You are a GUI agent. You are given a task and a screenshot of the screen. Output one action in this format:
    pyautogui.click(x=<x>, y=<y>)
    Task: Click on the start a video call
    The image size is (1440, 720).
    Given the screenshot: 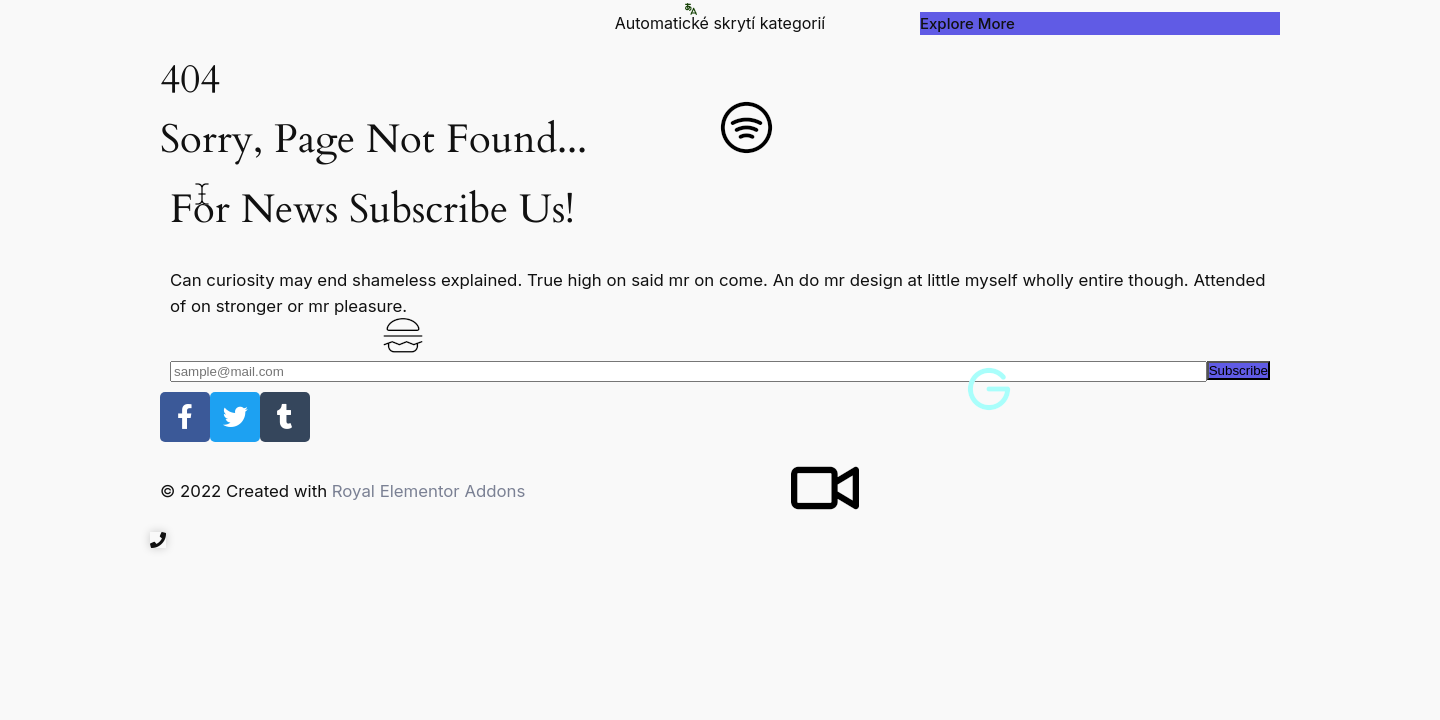 What is the action you would take?
    pyautogui.click(x=825, y=488)
    